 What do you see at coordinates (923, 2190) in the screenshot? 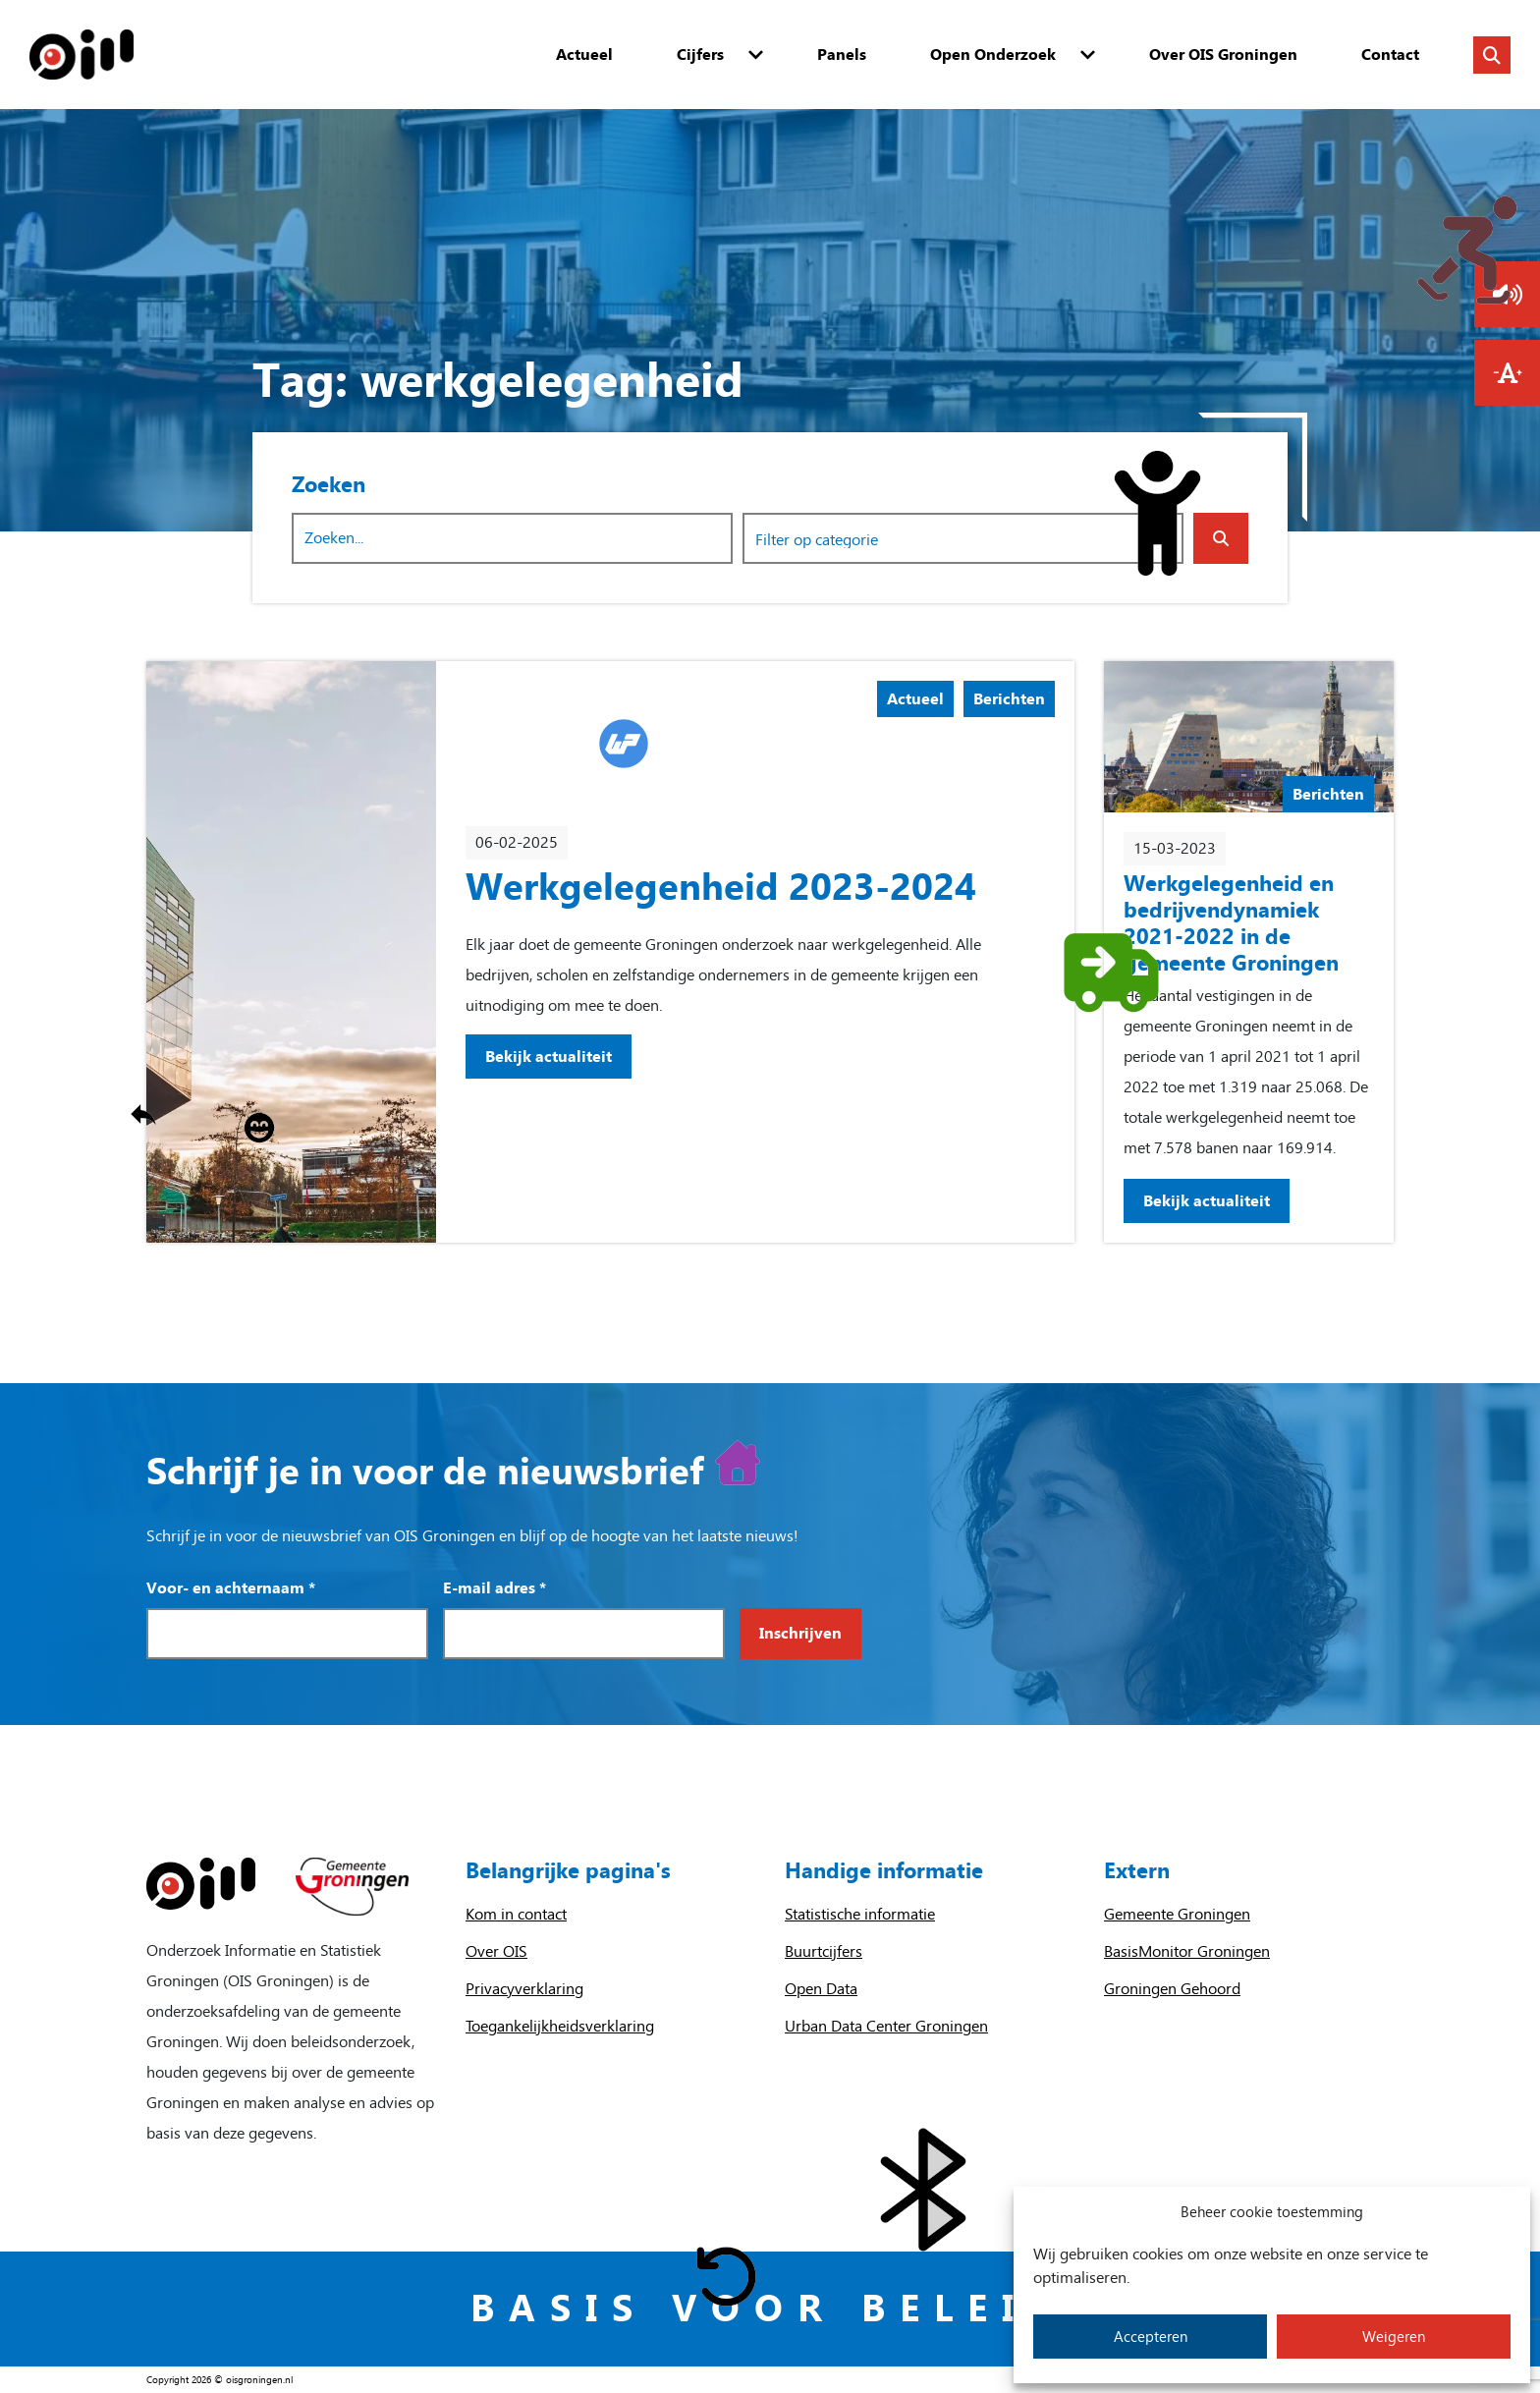
I see `toggle bluetooth connectivity on or off` at bounding box center [923, 2190].